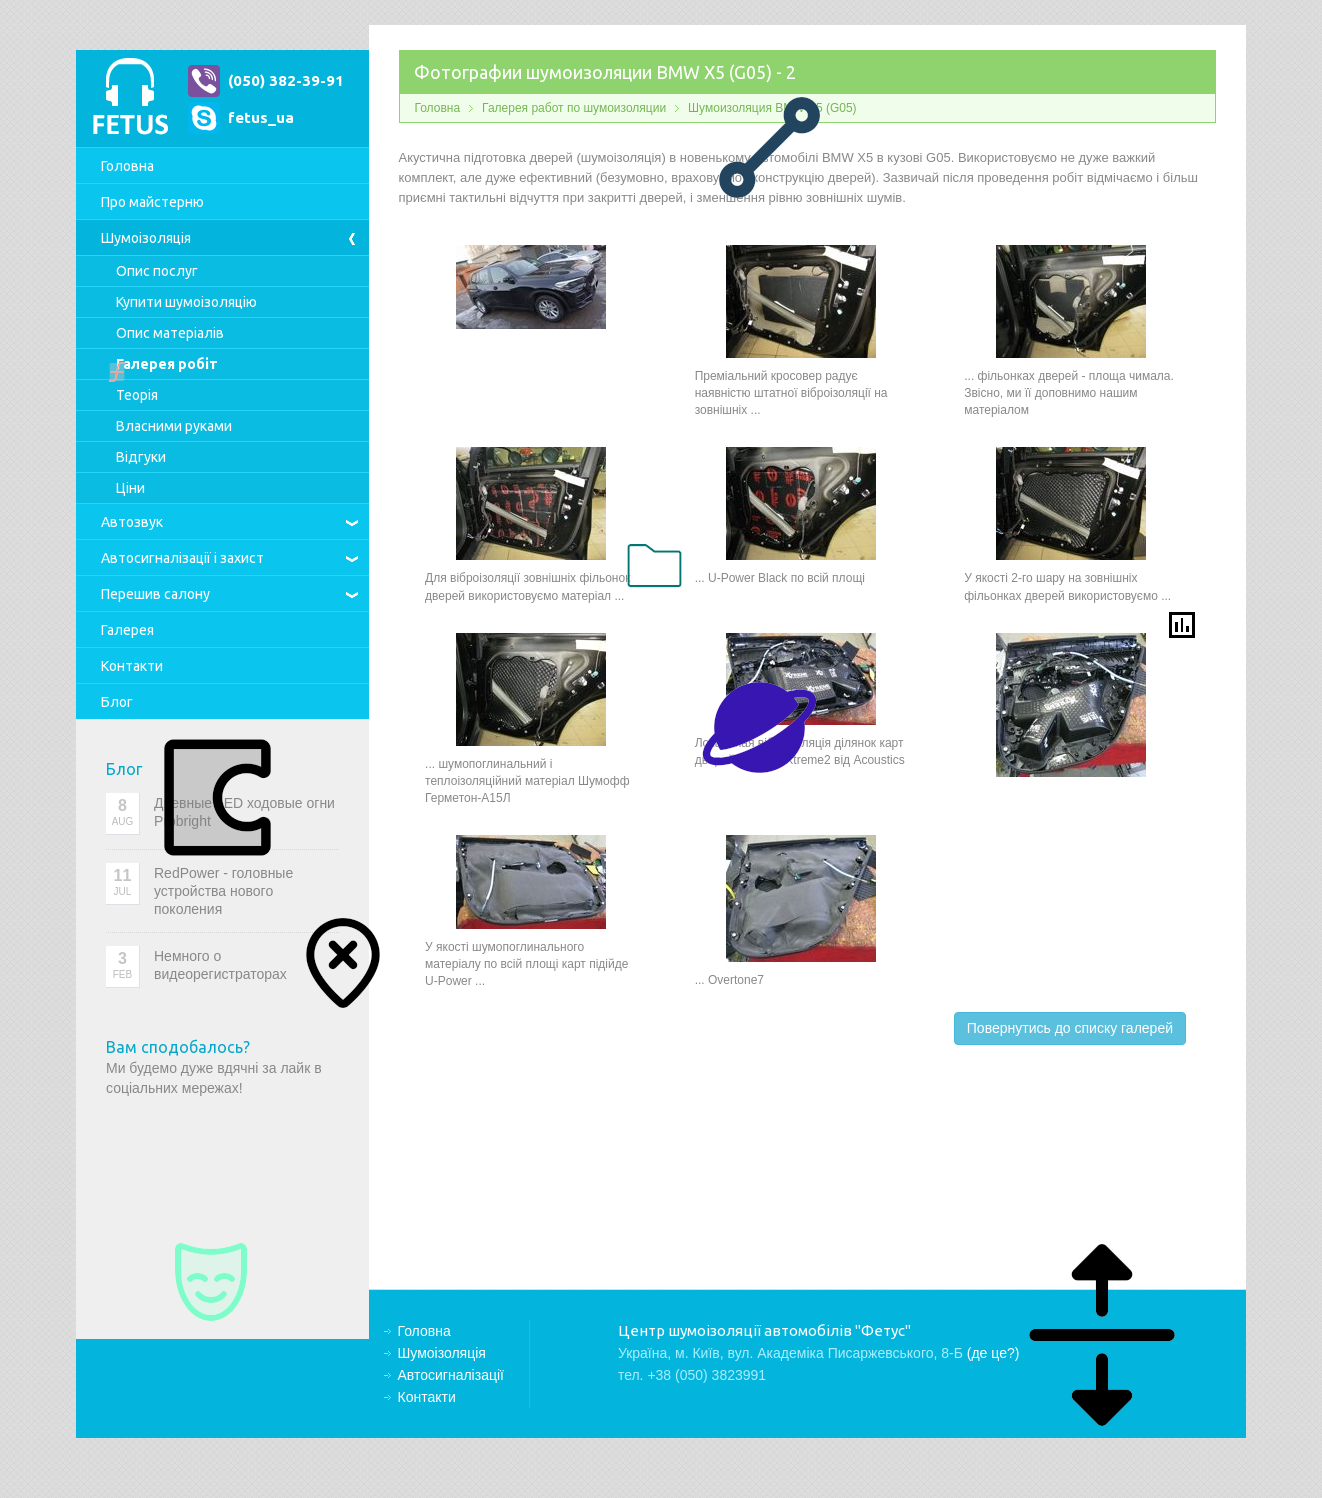 This screenshot has height=1498, width=1322. What do you see at coordinates (654, 564) in the screenshot?
I see `open file folder` at bounding box center [654, 564].